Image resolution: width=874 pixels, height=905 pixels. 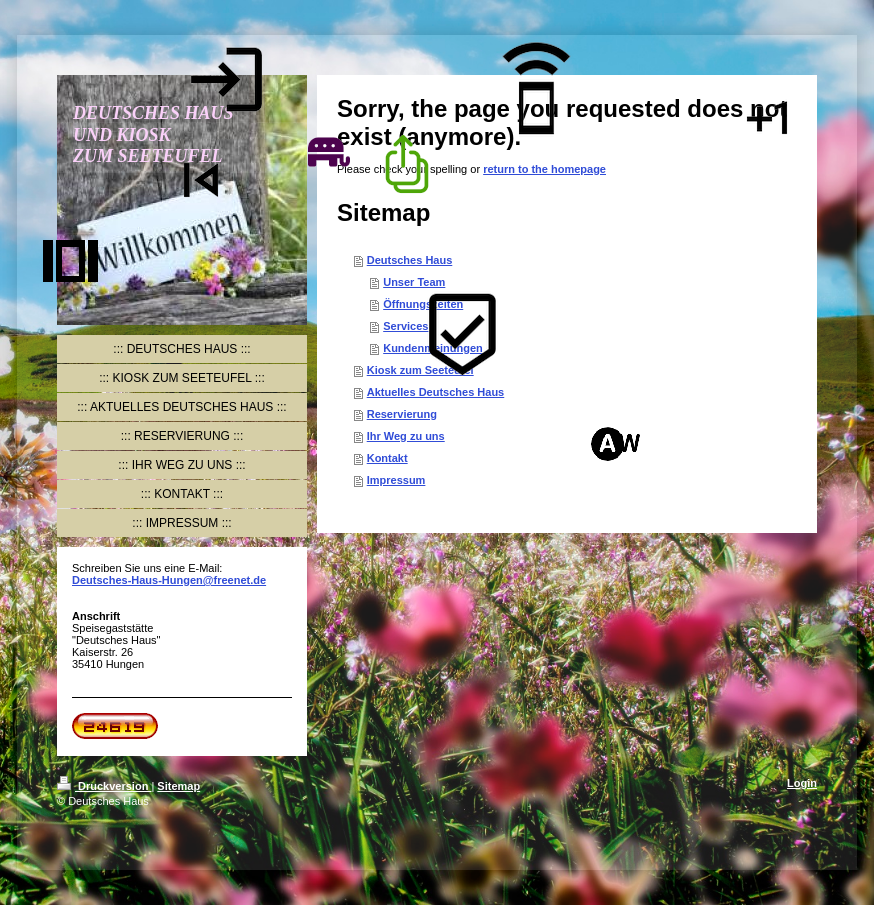 What do you see at coordinates (616, 444) in the screenshot?
I see `toggle automatic white balance` at bounding box center [616, 444].